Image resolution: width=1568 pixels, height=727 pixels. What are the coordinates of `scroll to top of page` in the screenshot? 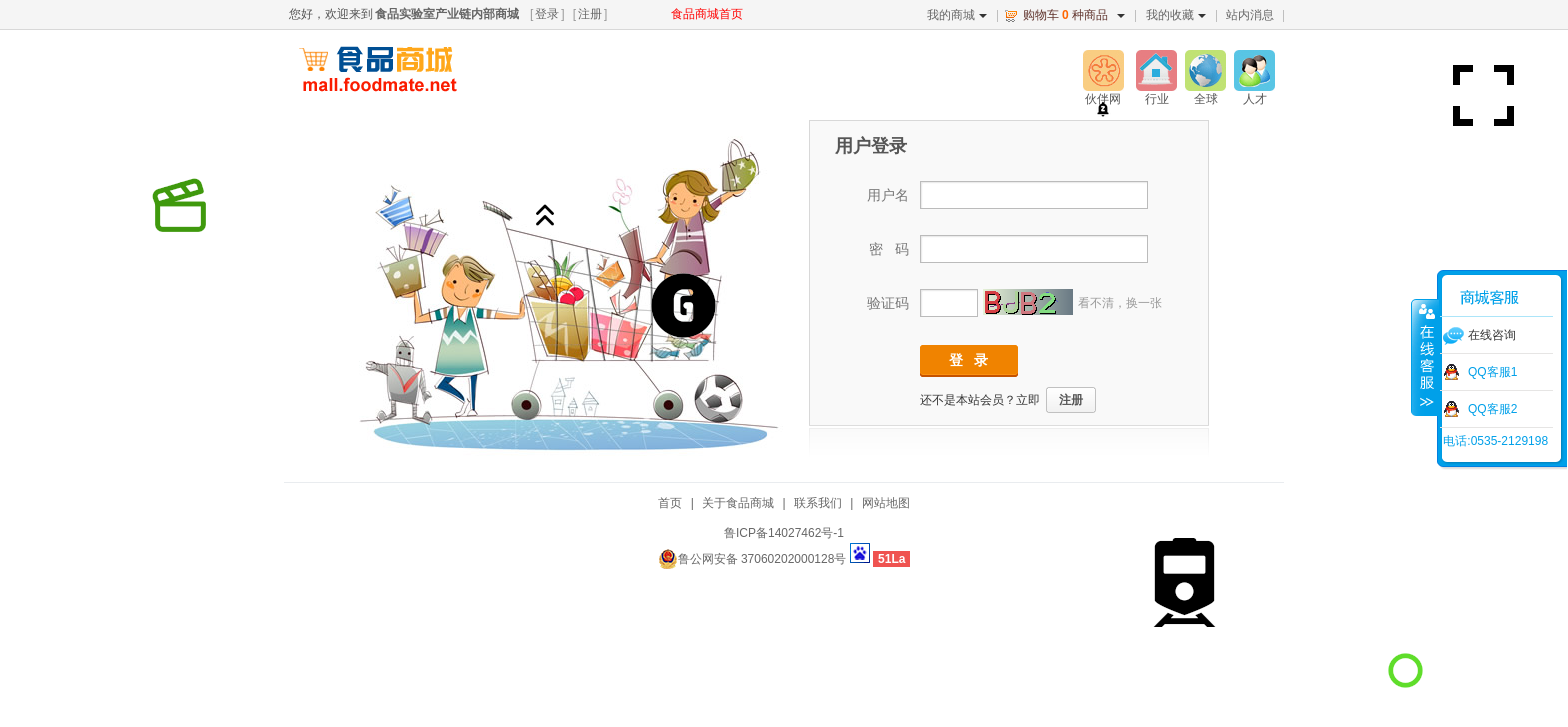 It's located at (545, 215).